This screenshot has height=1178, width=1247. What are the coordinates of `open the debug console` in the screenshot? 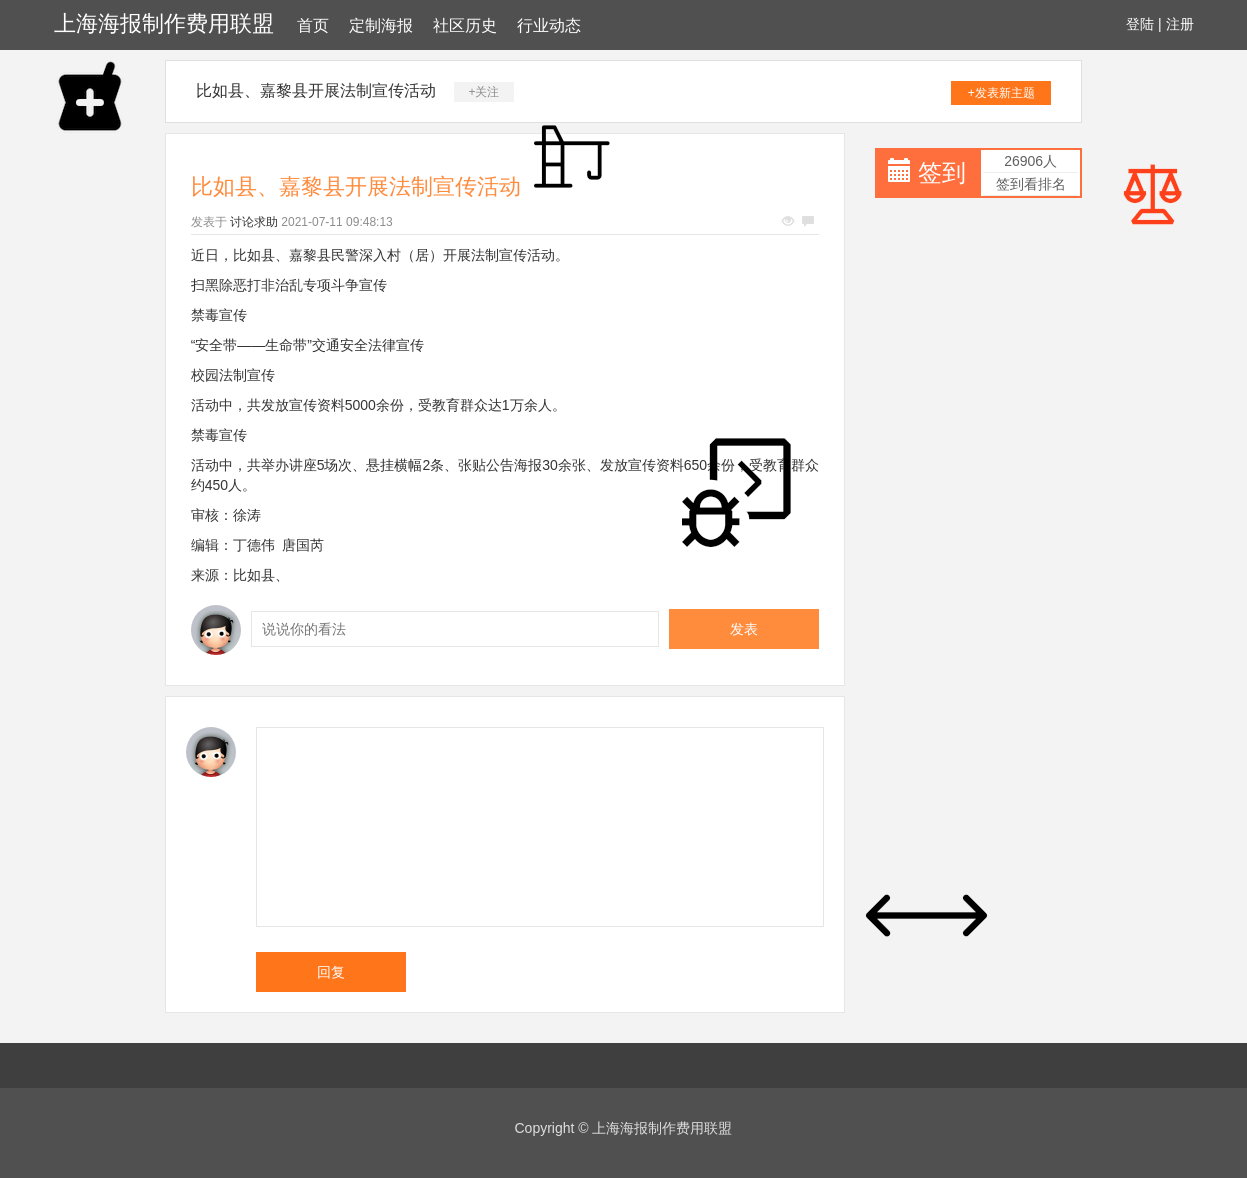 It's located at (739, 489).